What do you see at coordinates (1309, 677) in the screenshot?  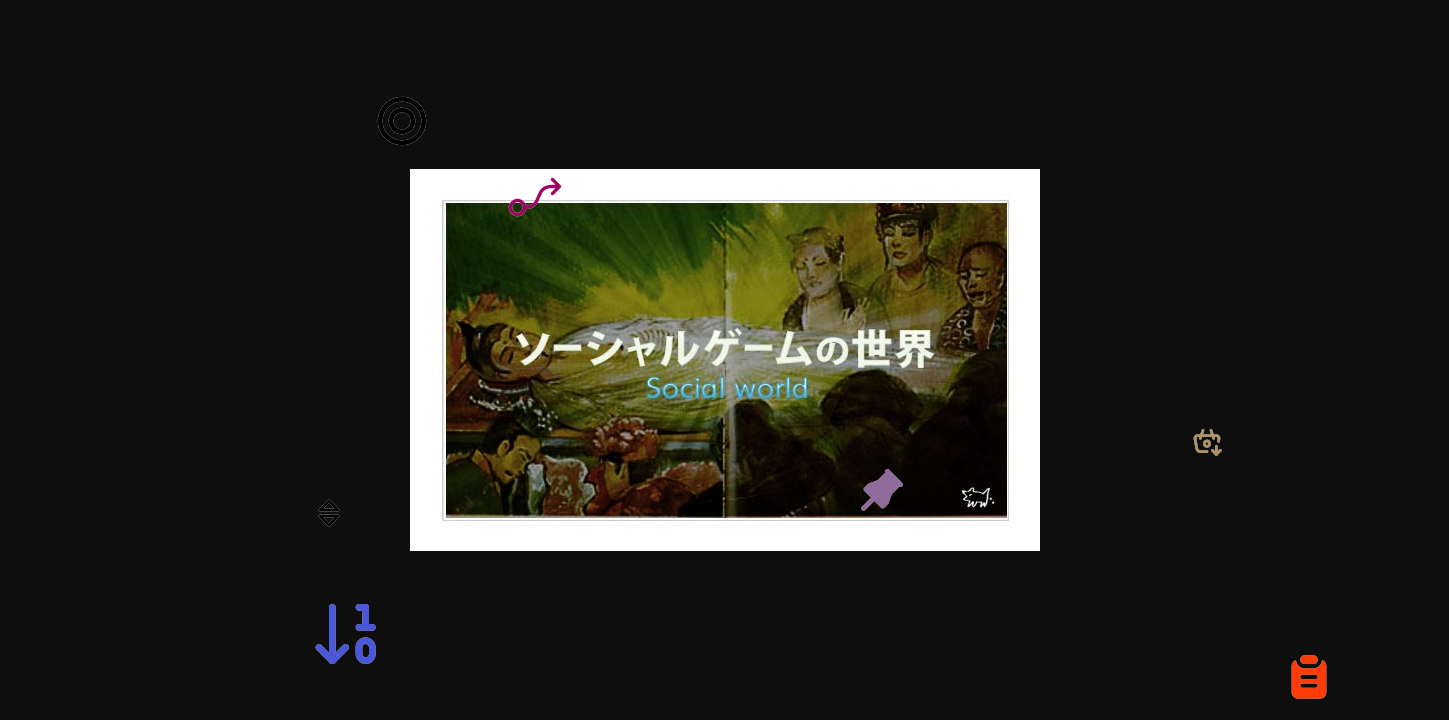 I see `view clipboard contents` at bounding box center [1309, 677].